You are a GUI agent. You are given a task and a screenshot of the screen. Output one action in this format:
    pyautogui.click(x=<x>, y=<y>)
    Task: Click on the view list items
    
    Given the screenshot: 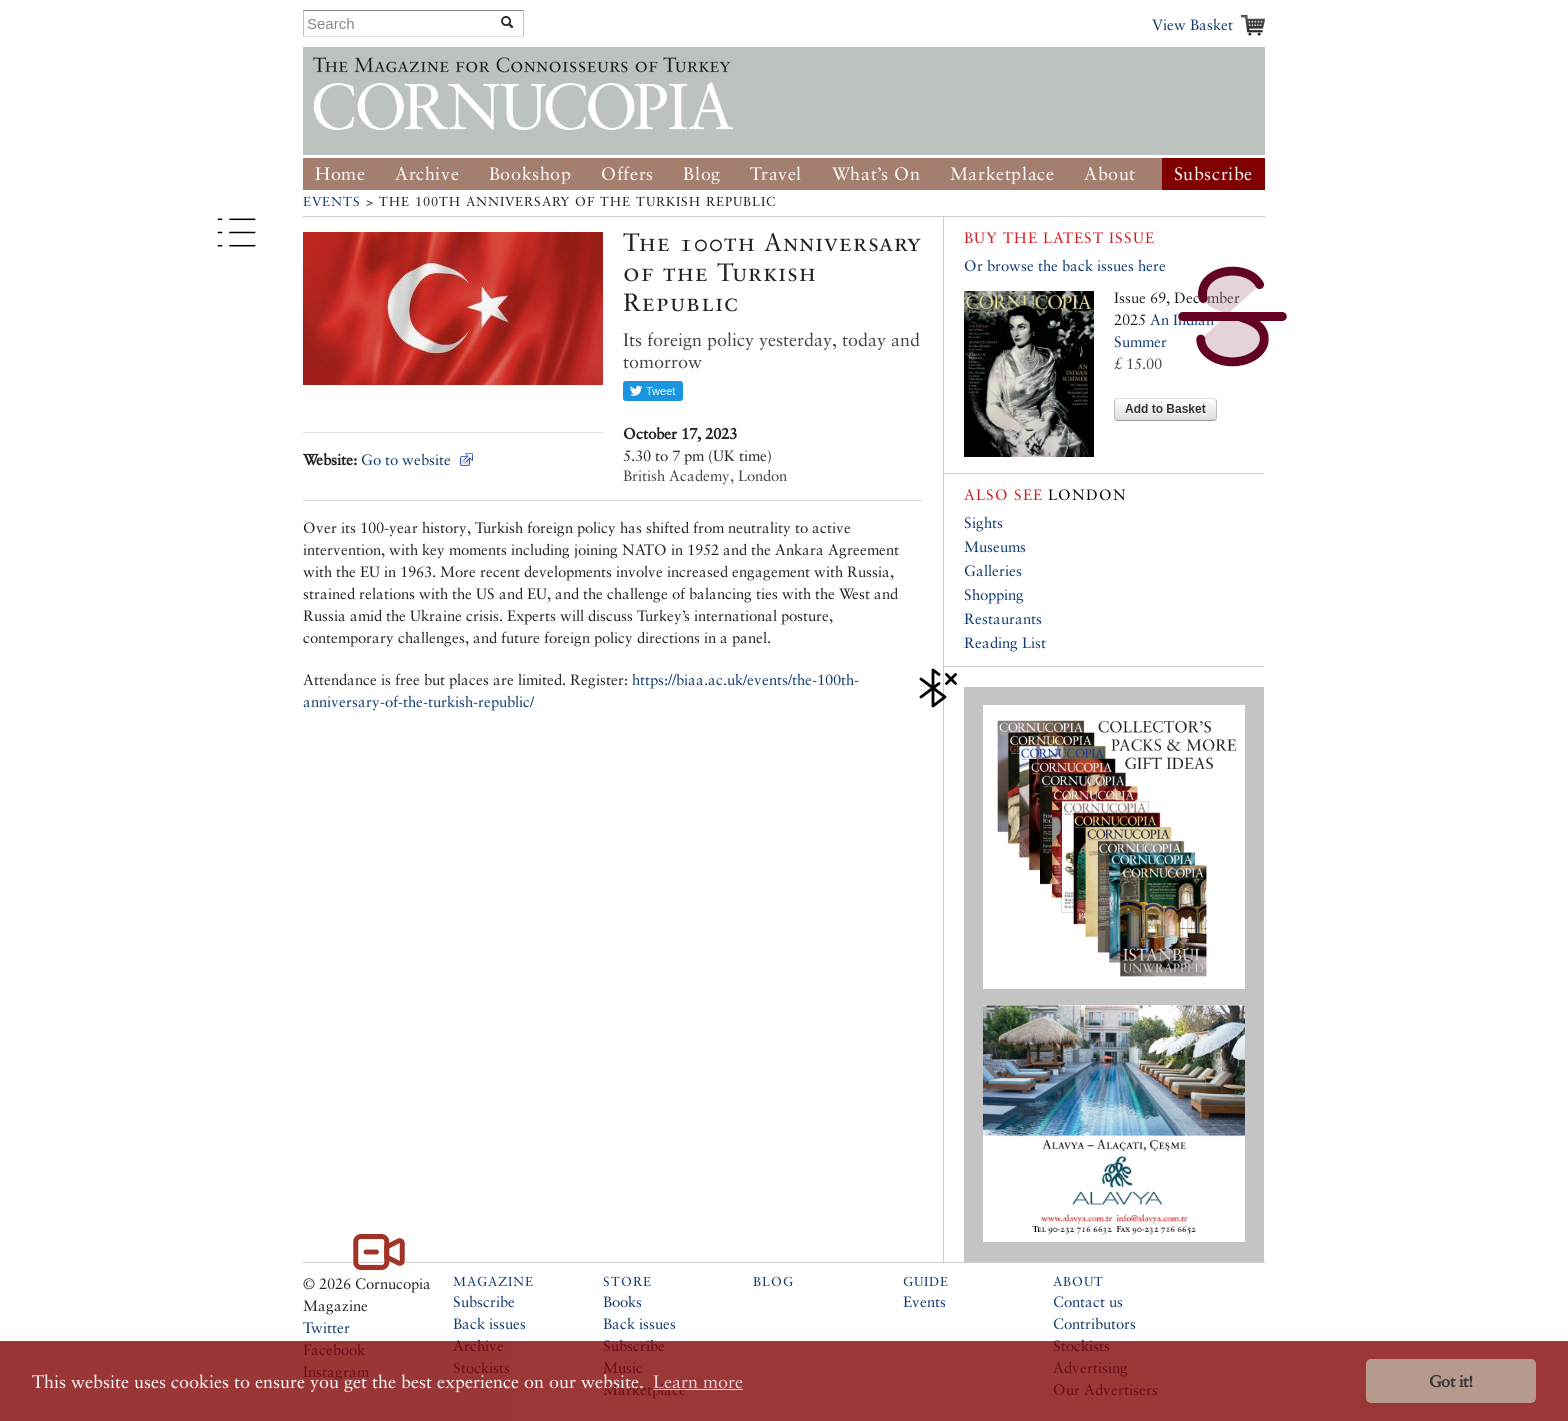 What is the action you would take?
    pyautogui.click(x=236, y=232)
    